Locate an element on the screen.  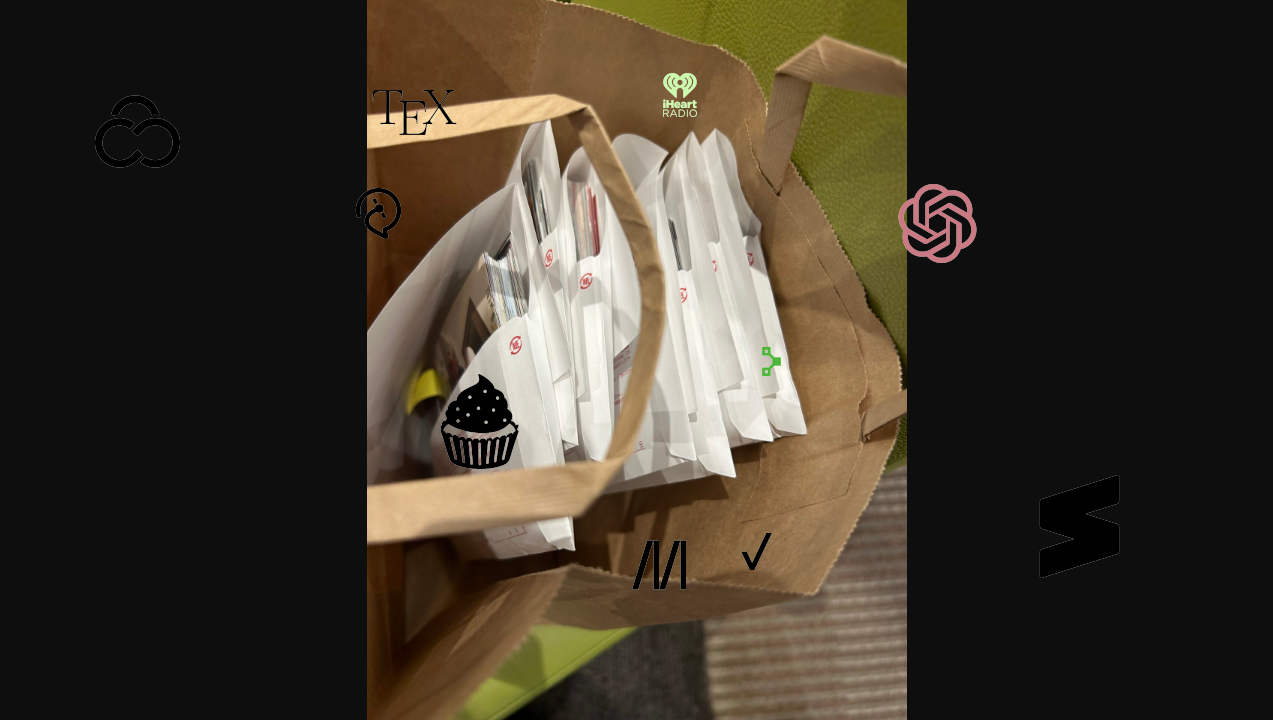
TeX typesetting system logo is located at coordinates (414, 112).